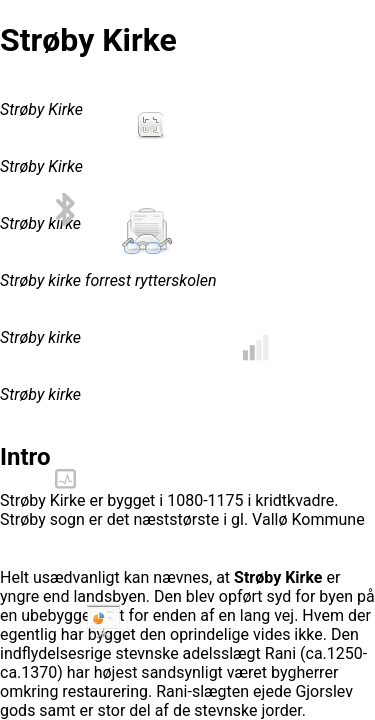 The width and height of the screenshot is (375, 720). Describe the element at coordinates (66, 209) in the screenshot. I see `toggle bluetooth connectivity on or off` at that location.